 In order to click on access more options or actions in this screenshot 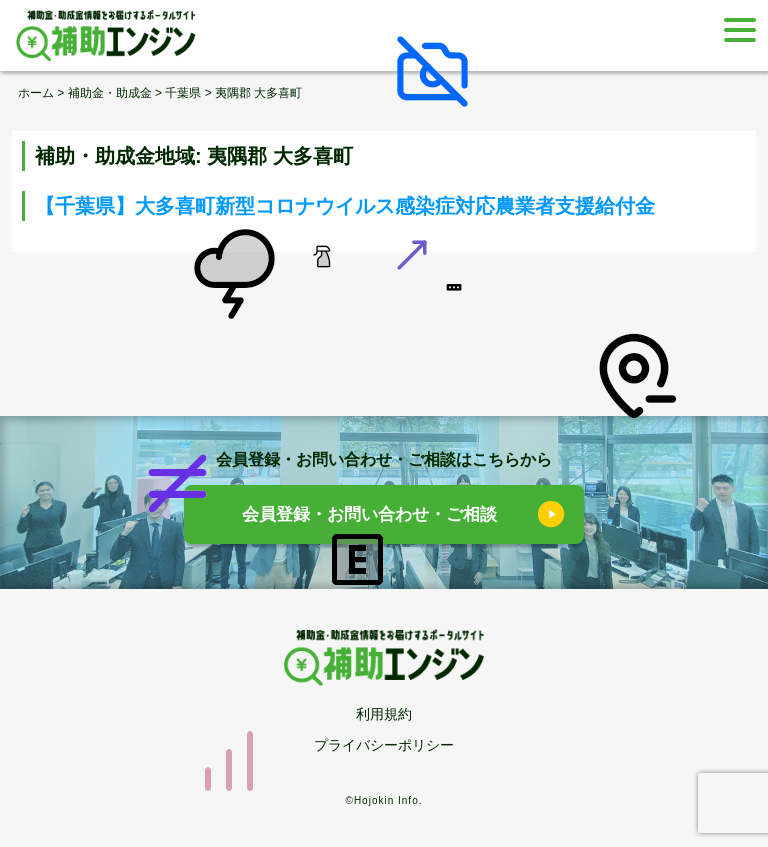, I will do `click(454, 287)`.